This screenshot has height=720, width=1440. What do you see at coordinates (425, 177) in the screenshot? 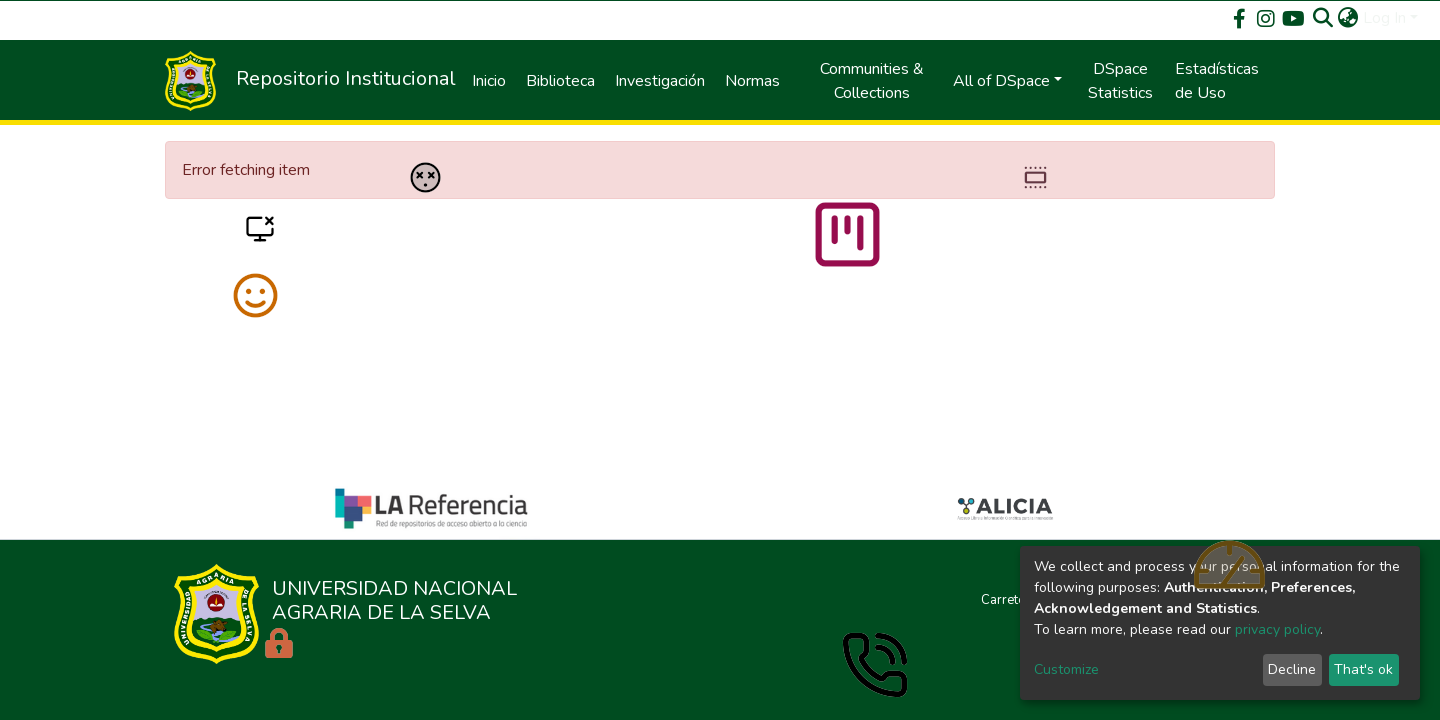
I see `indicates an error or failed action` at bounding box center [425, 177].